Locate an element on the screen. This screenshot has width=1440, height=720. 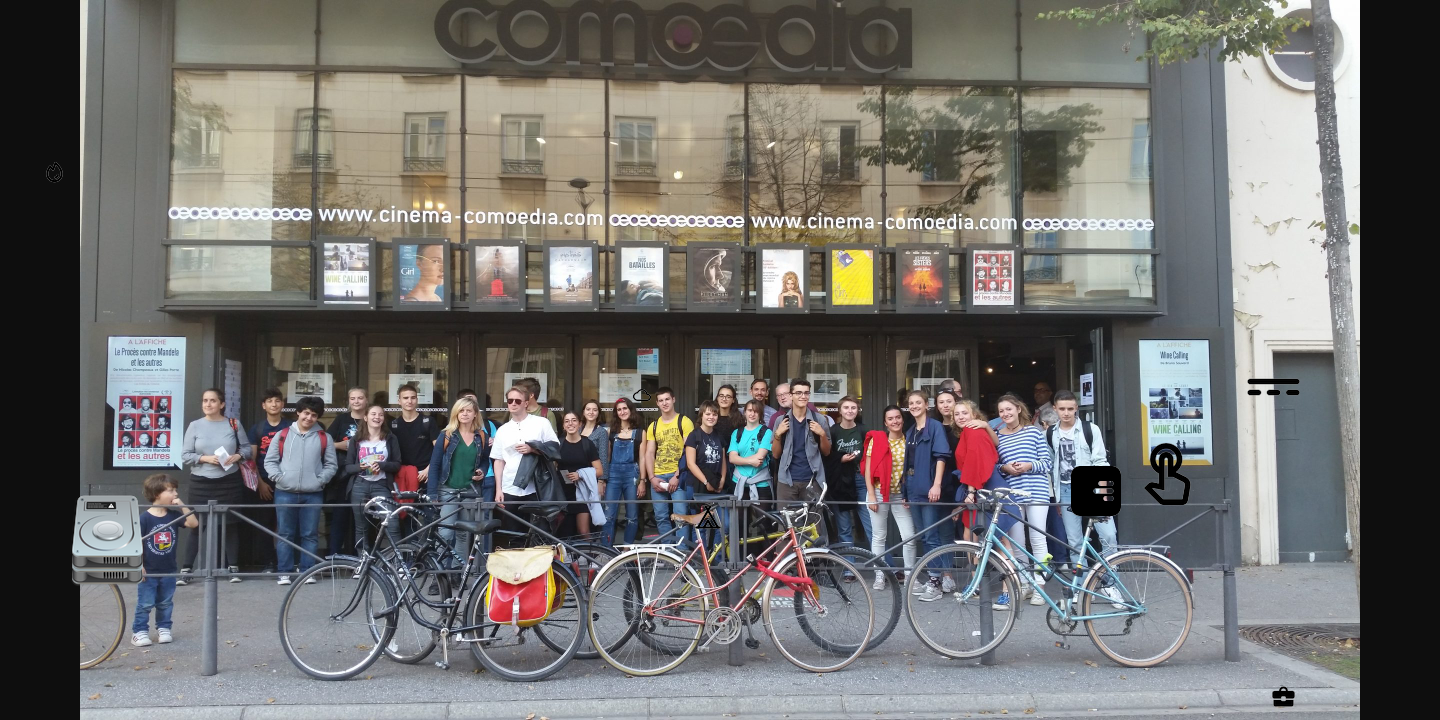
indicates trending or popular content is located at coordinates (54, 172).